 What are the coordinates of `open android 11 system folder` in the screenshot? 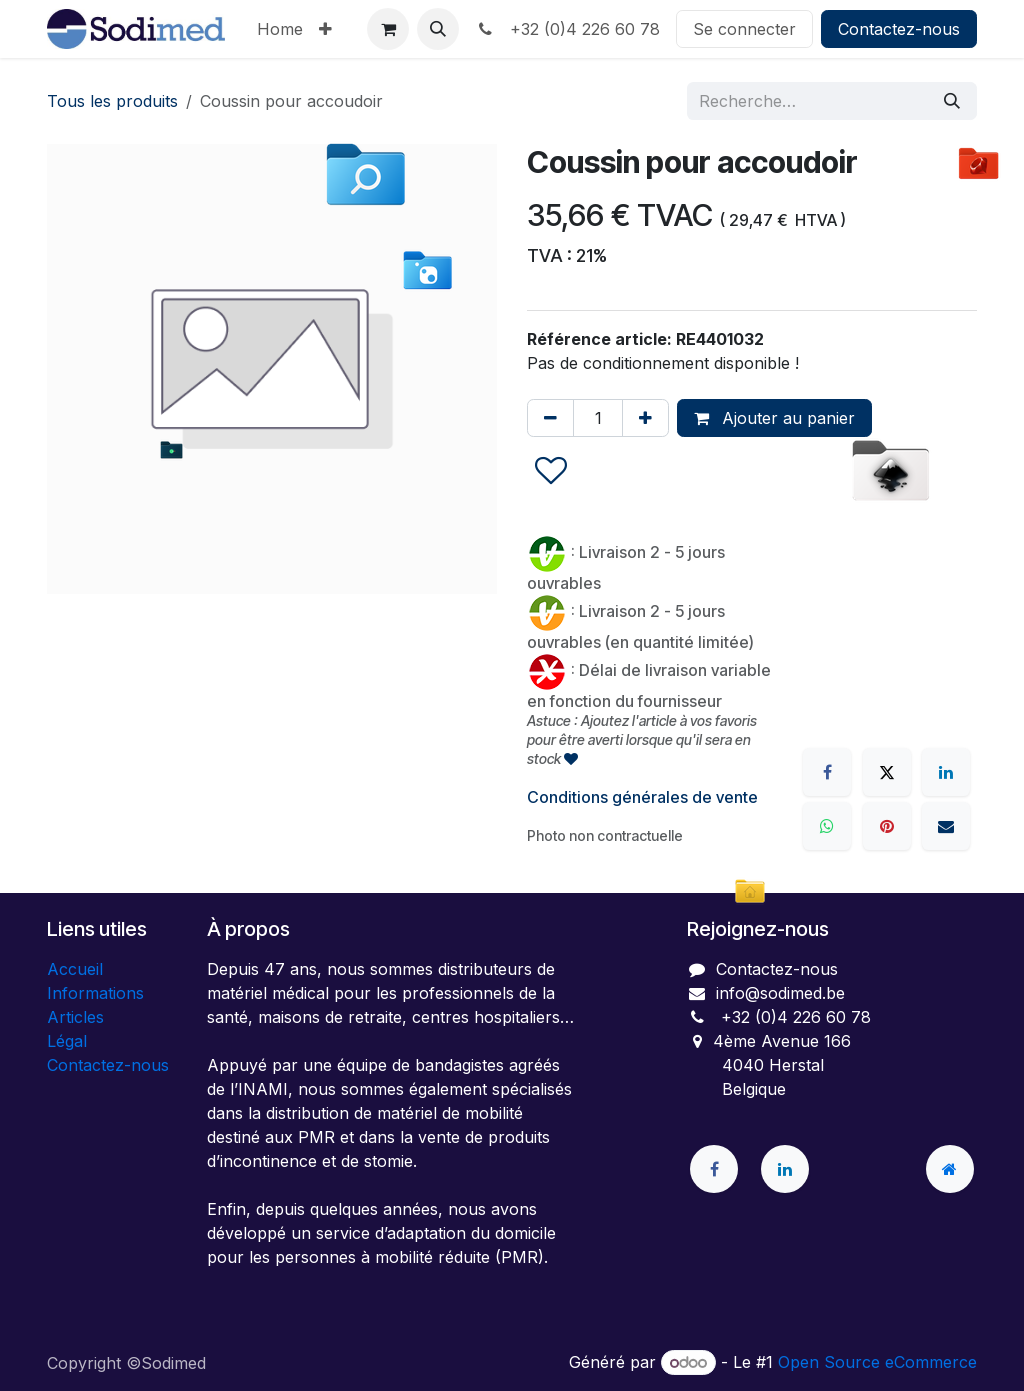 It's located at (171, 450).